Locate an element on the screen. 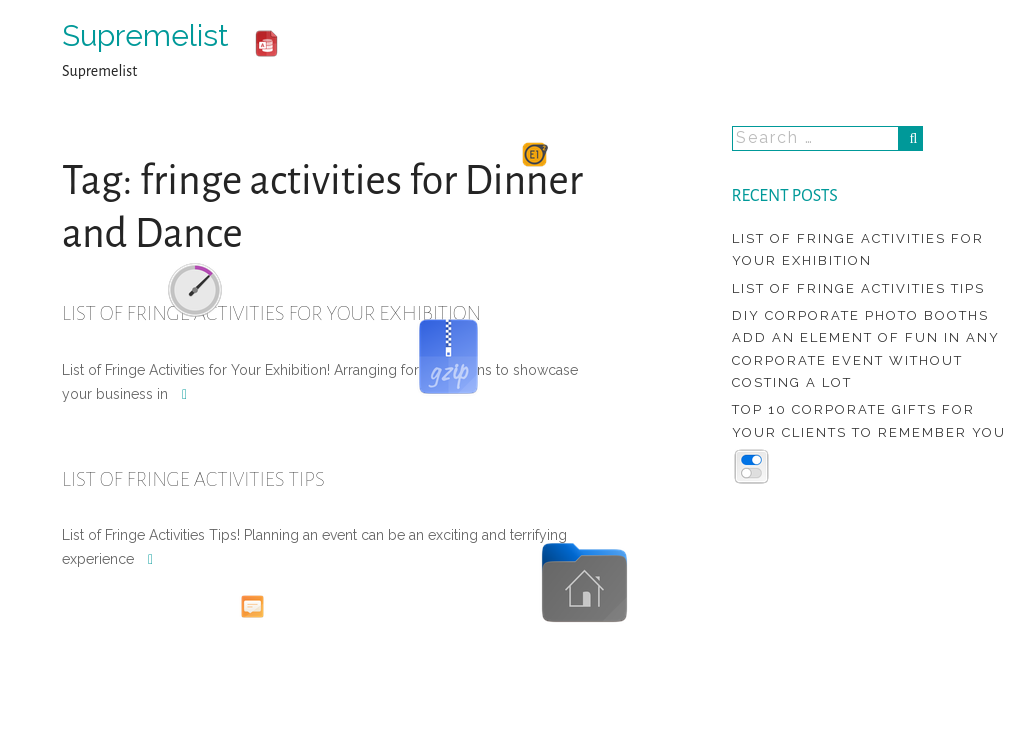  open sysprof system profiler application is located at coordinates (195, 290).